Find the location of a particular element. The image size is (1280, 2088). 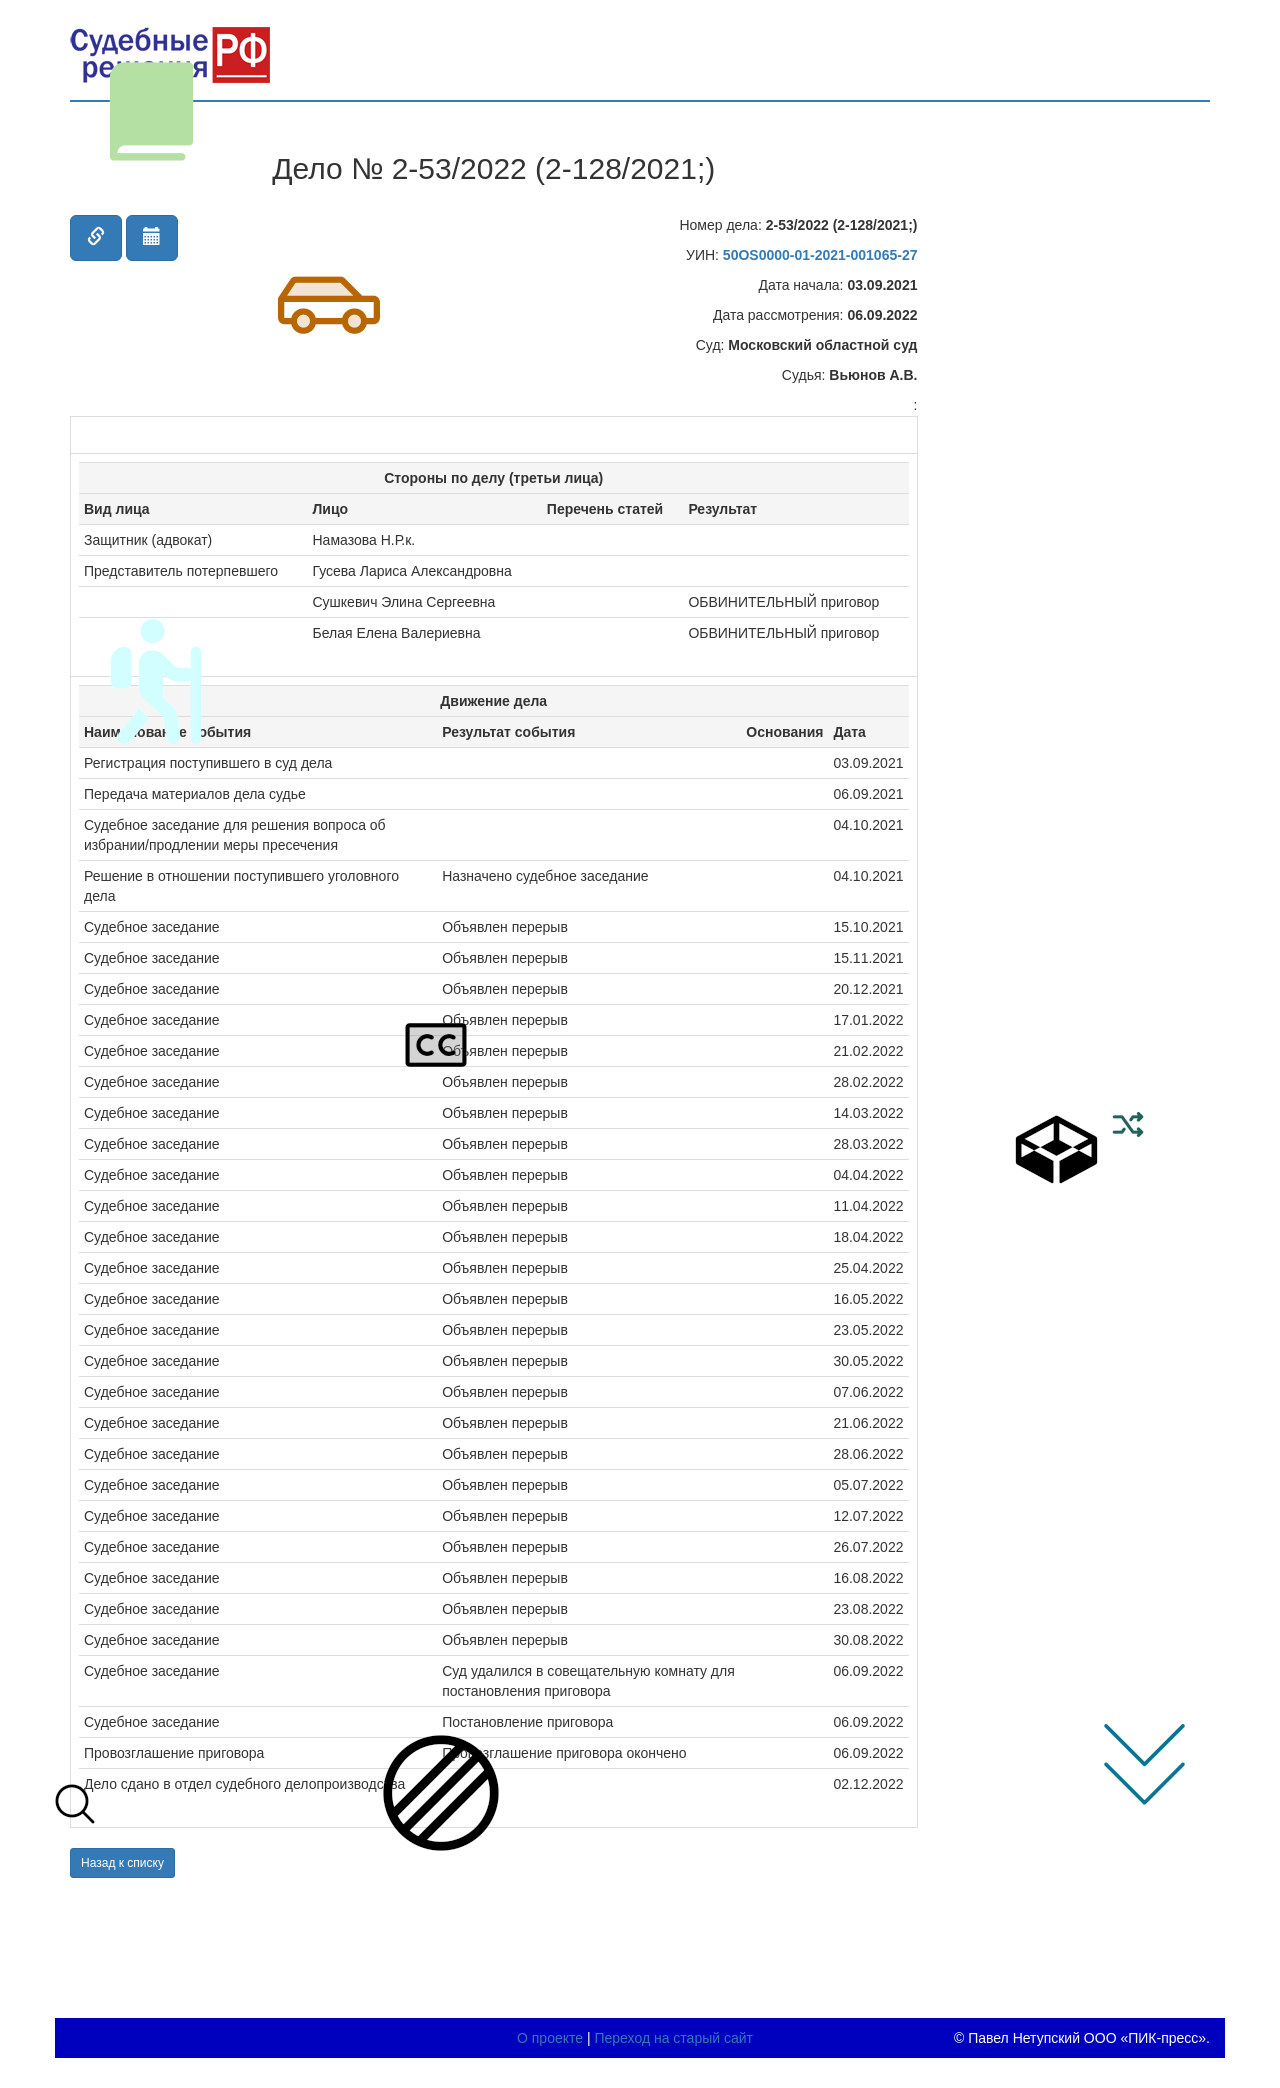

access hiking trails or outdoor activities is located at coordinates (159, 681).